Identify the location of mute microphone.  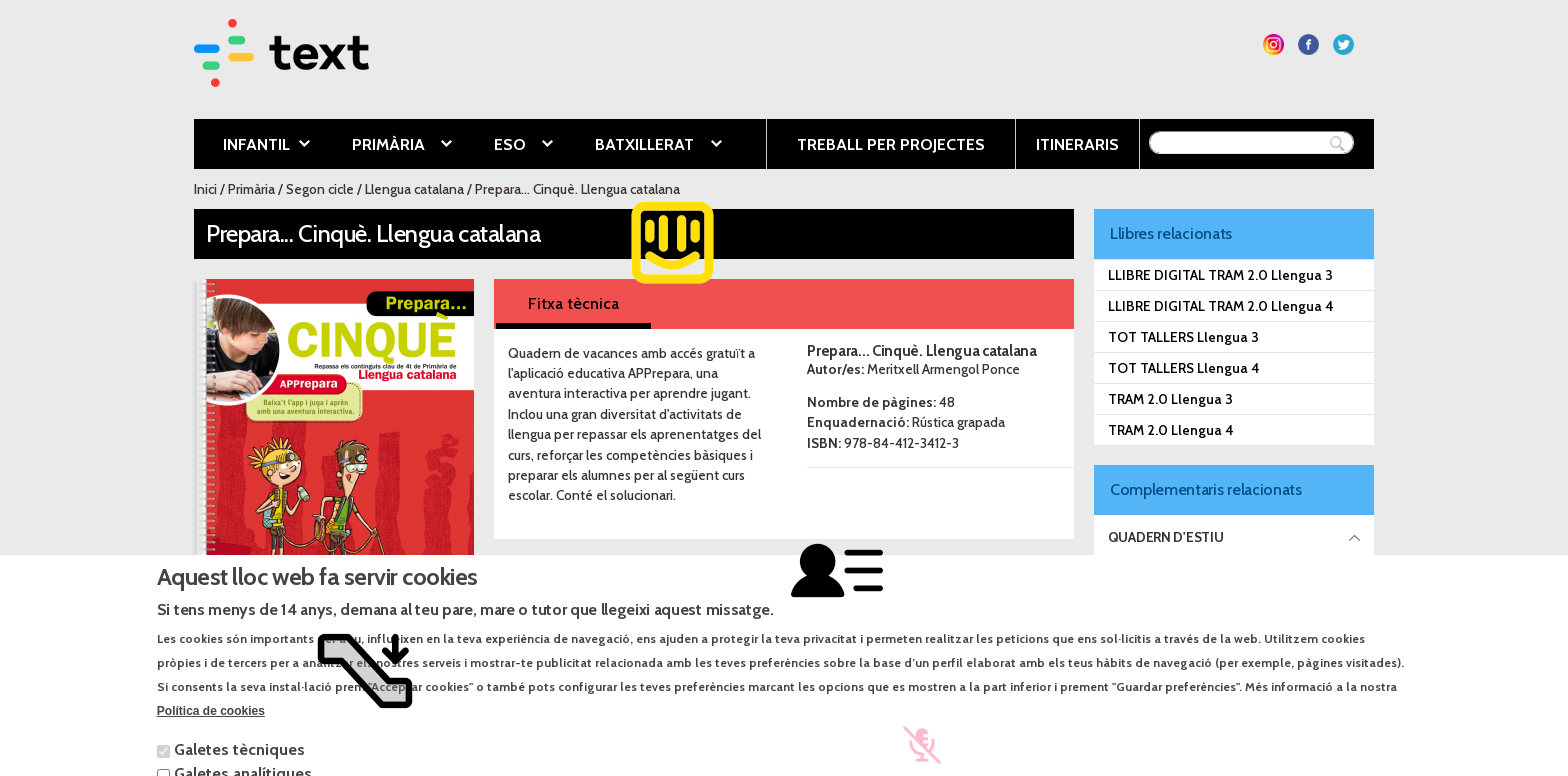
(922, 745).